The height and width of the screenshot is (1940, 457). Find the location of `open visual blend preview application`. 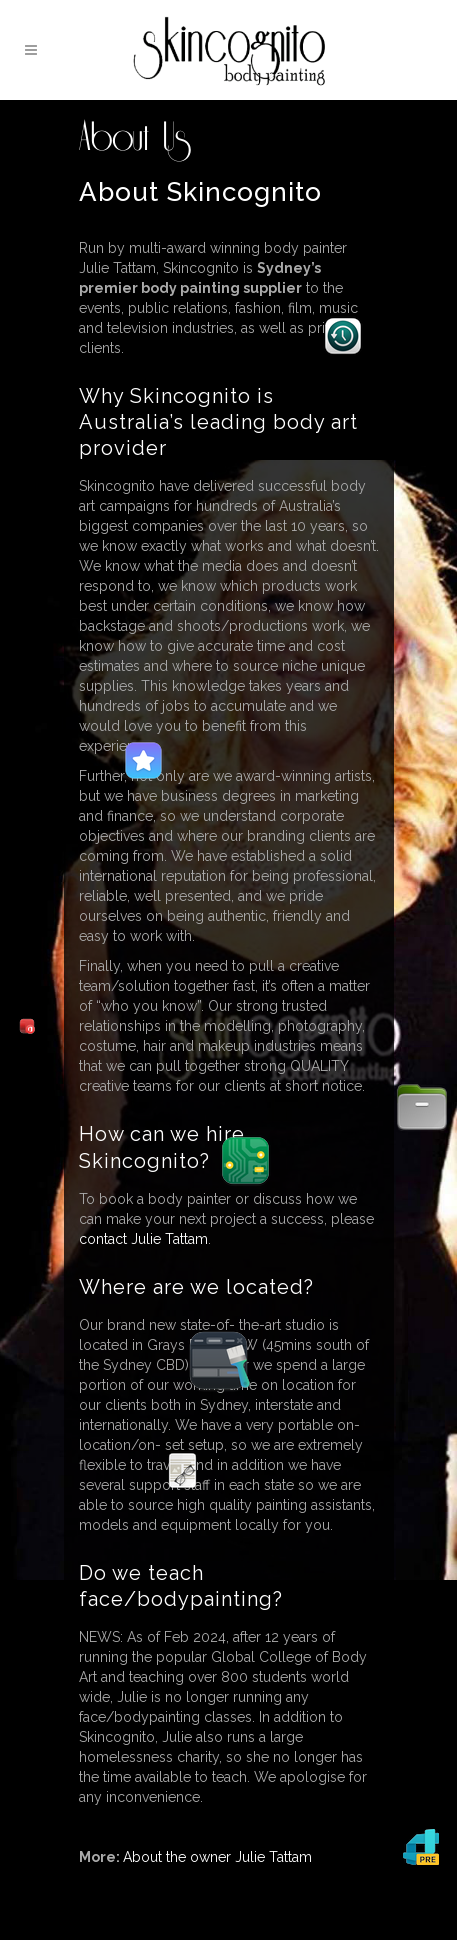

open visual blend preview application is located at coordinates (421, 1847).